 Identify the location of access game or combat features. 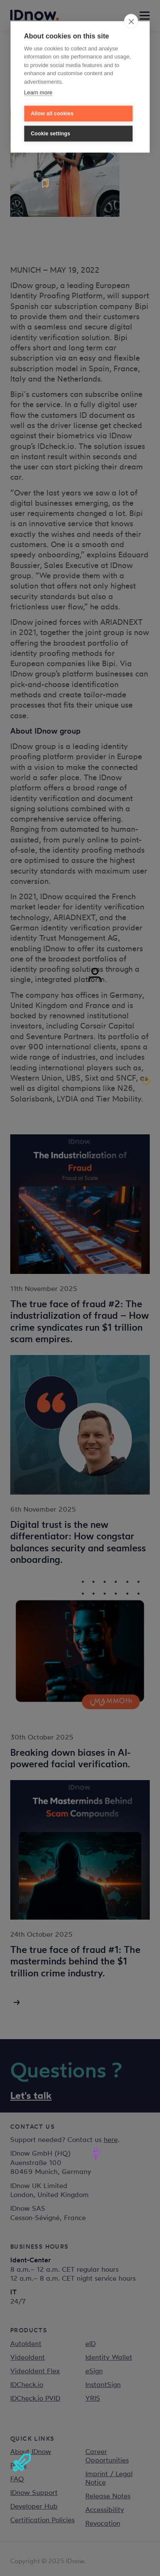
(22, 2462).